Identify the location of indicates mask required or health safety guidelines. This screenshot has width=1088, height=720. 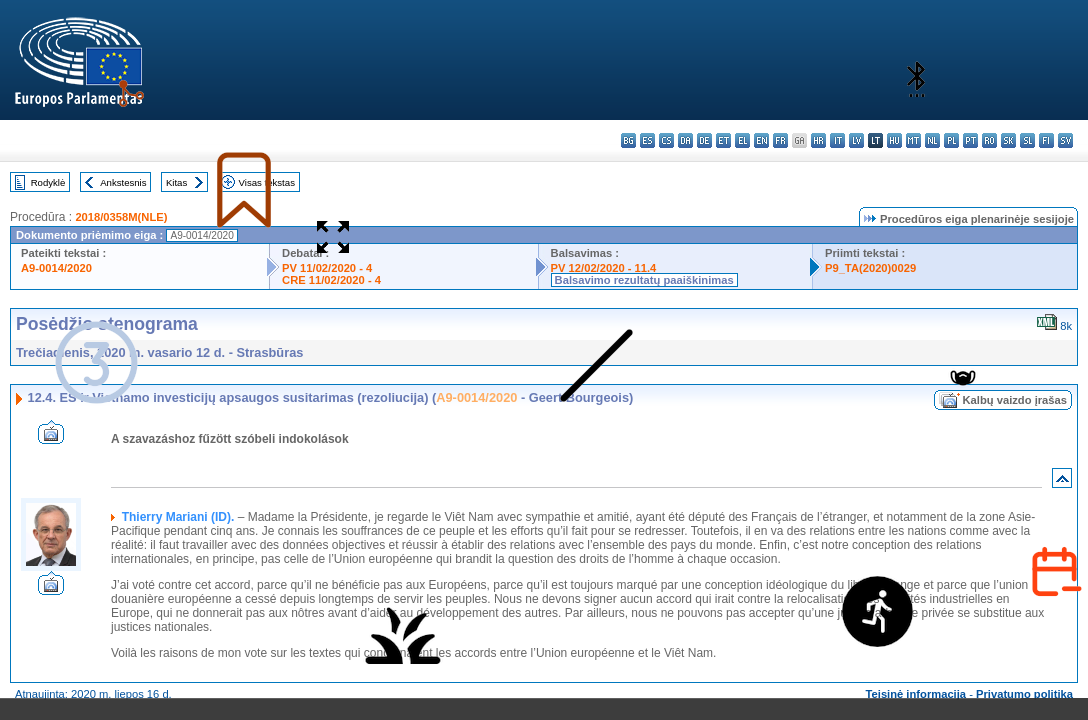
(963, 378).